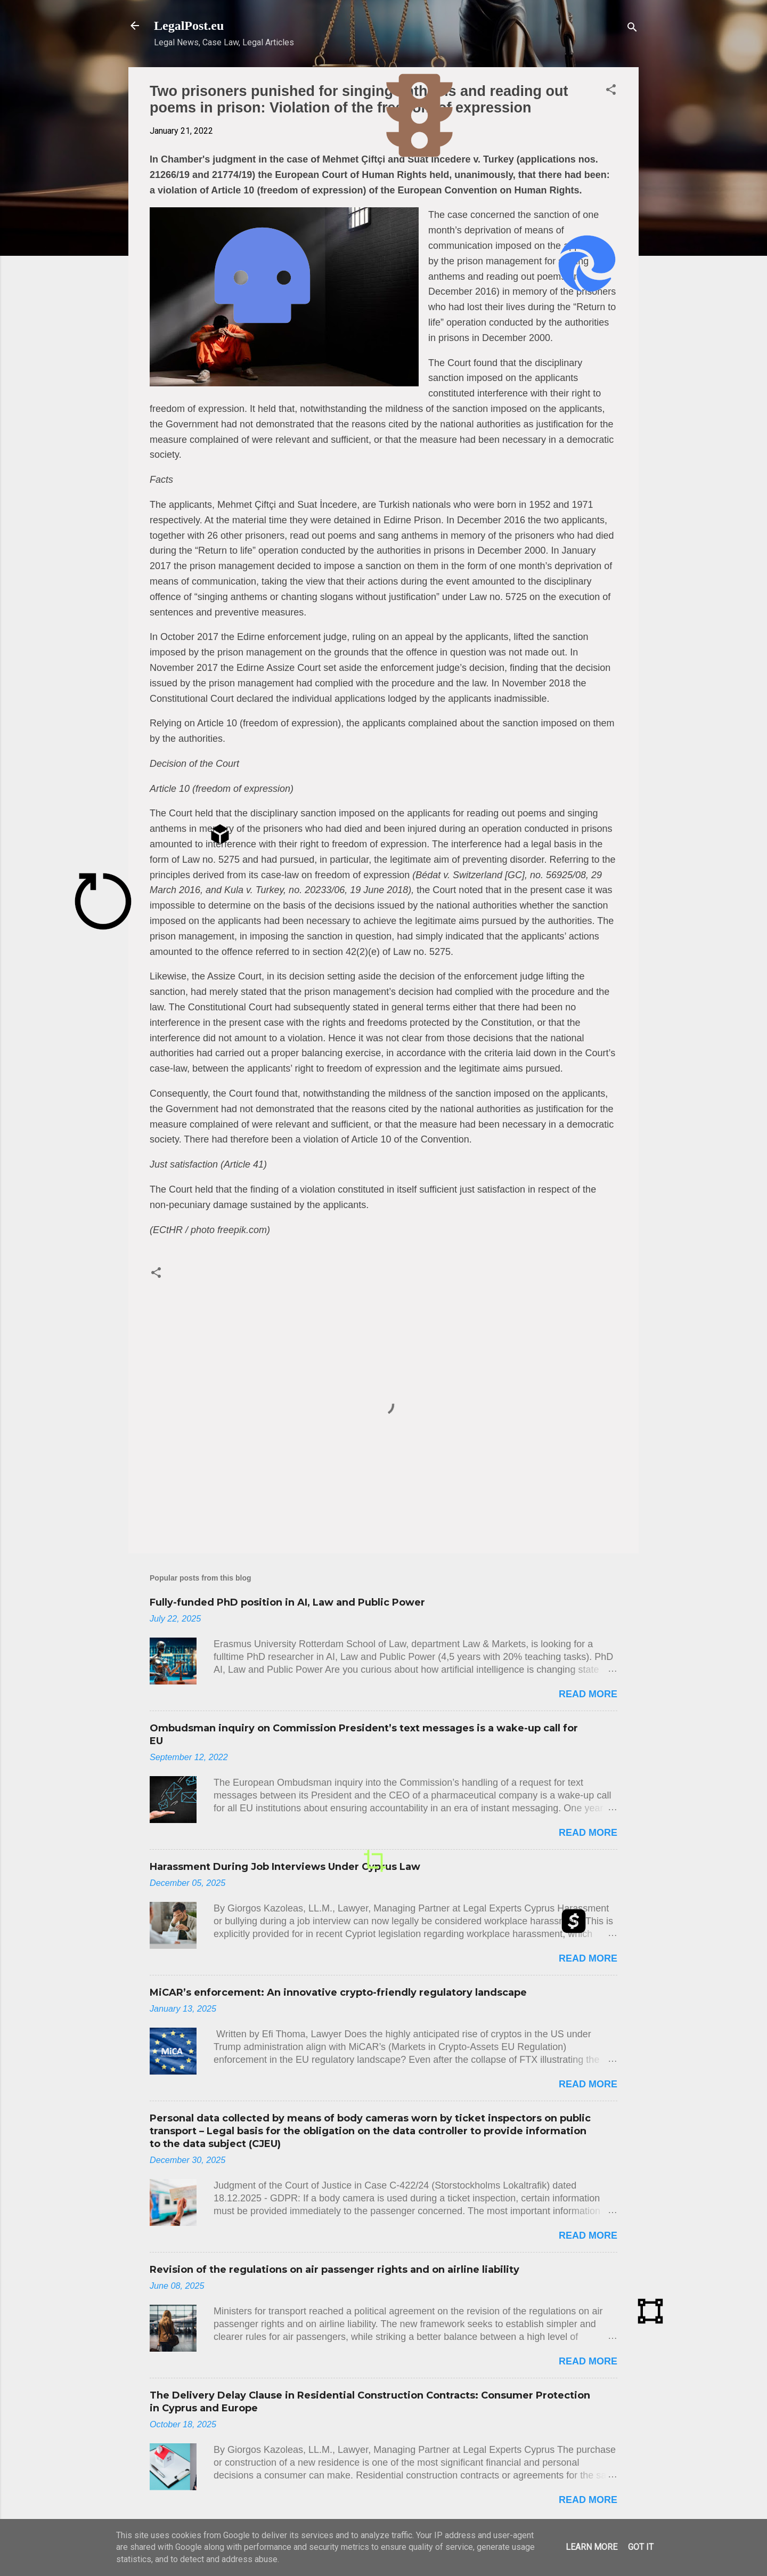 The image size is (767, 2576). I want to click on view traffic conditions, so click(419, 115).